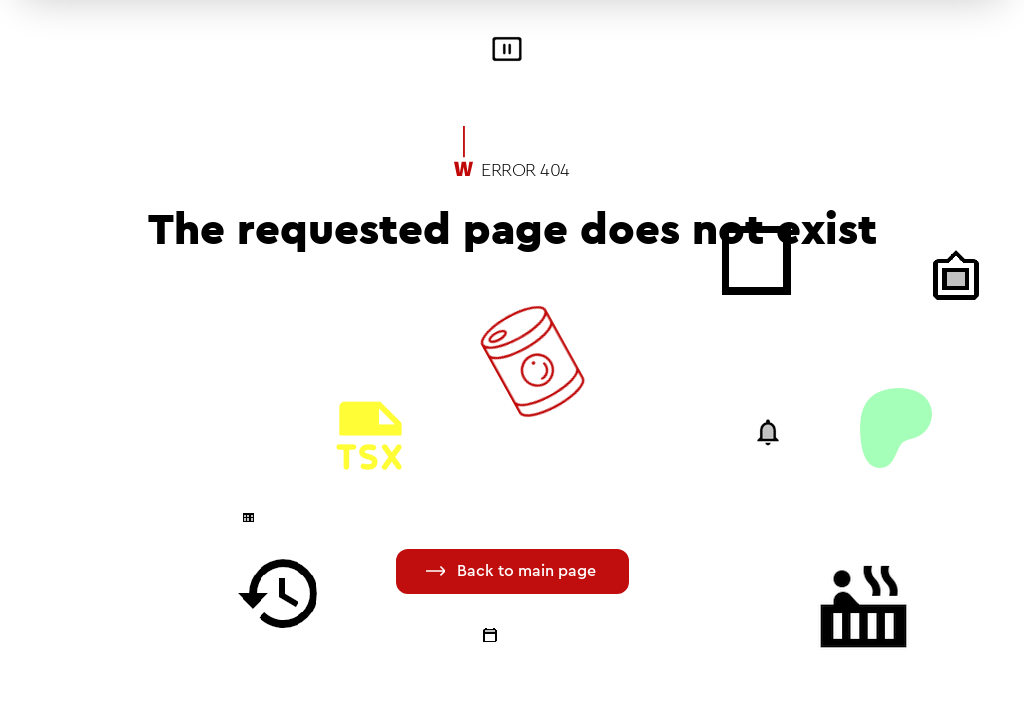  What do you see at coordinates (370, 438) in the screenshot?
I see `open a TypeScript JSX file` at bounding box center [370, 438].